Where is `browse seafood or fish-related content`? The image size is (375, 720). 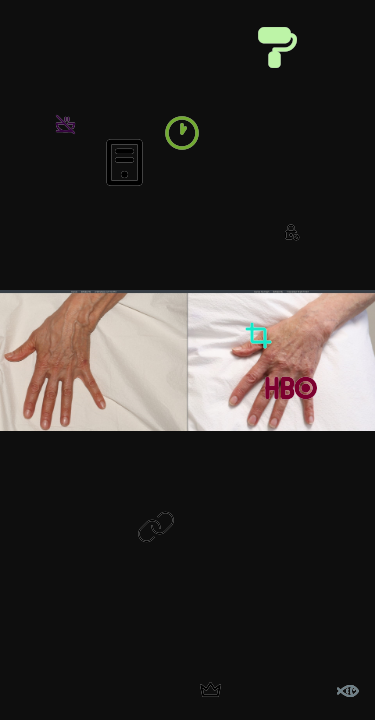
browse seafood or fish-related content is located at coordinates (348, 691).